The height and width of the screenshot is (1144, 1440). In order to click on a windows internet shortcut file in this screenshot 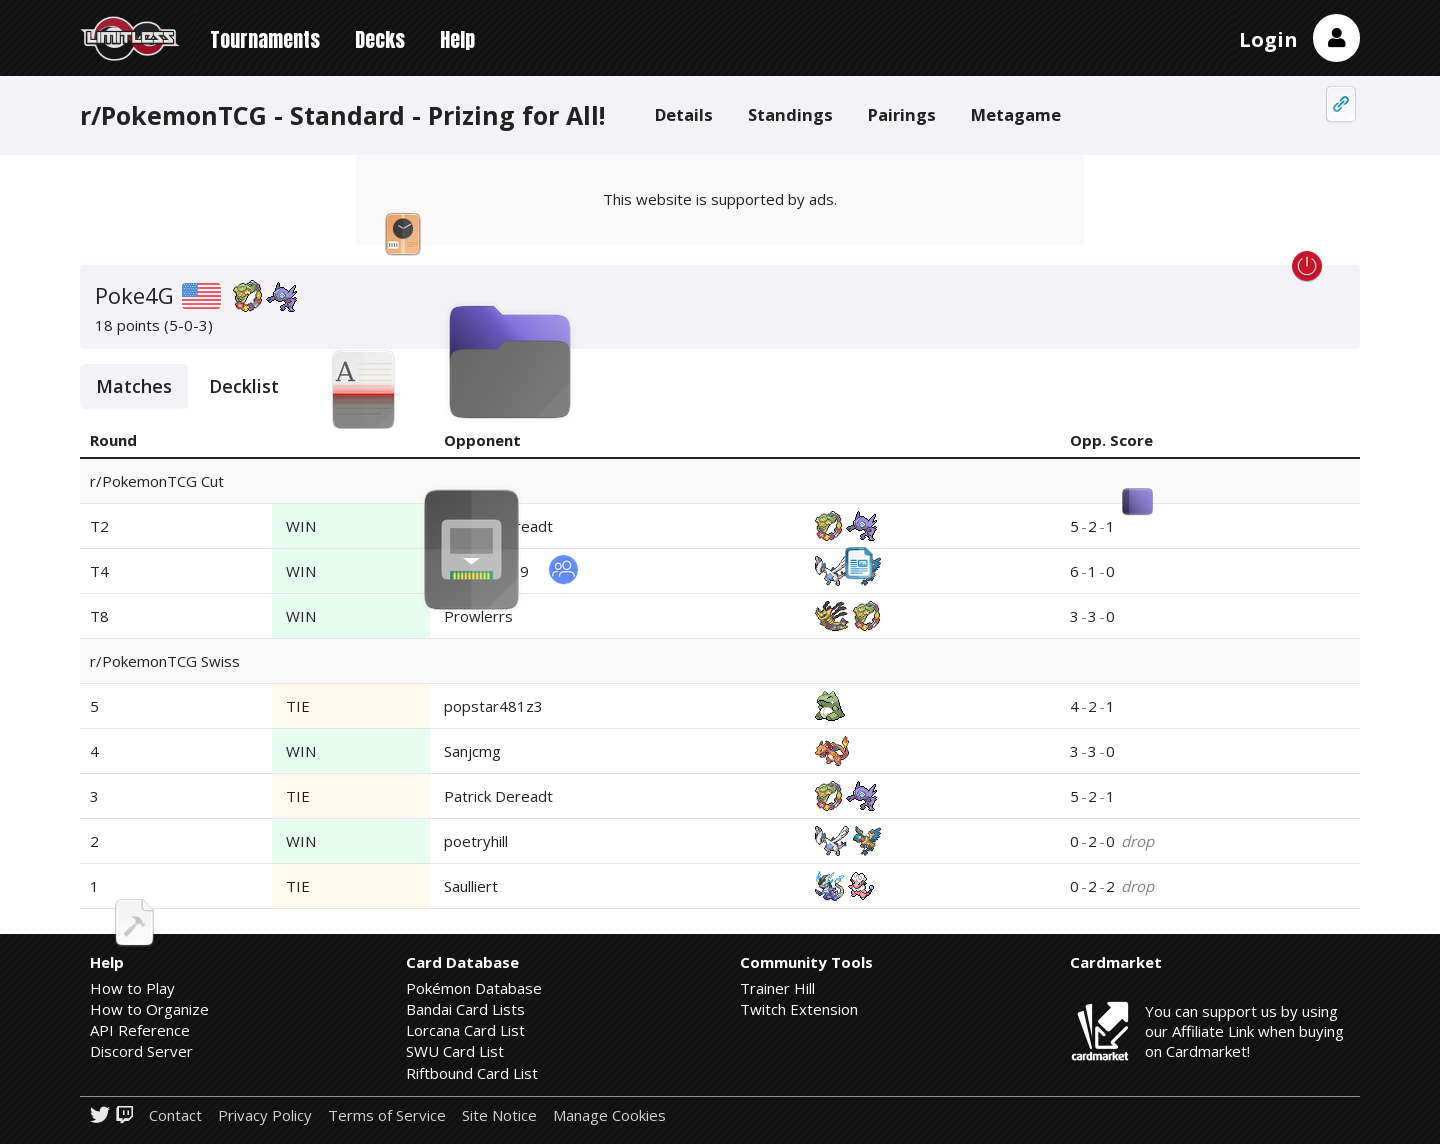, I will do `click(1341, 104)`.